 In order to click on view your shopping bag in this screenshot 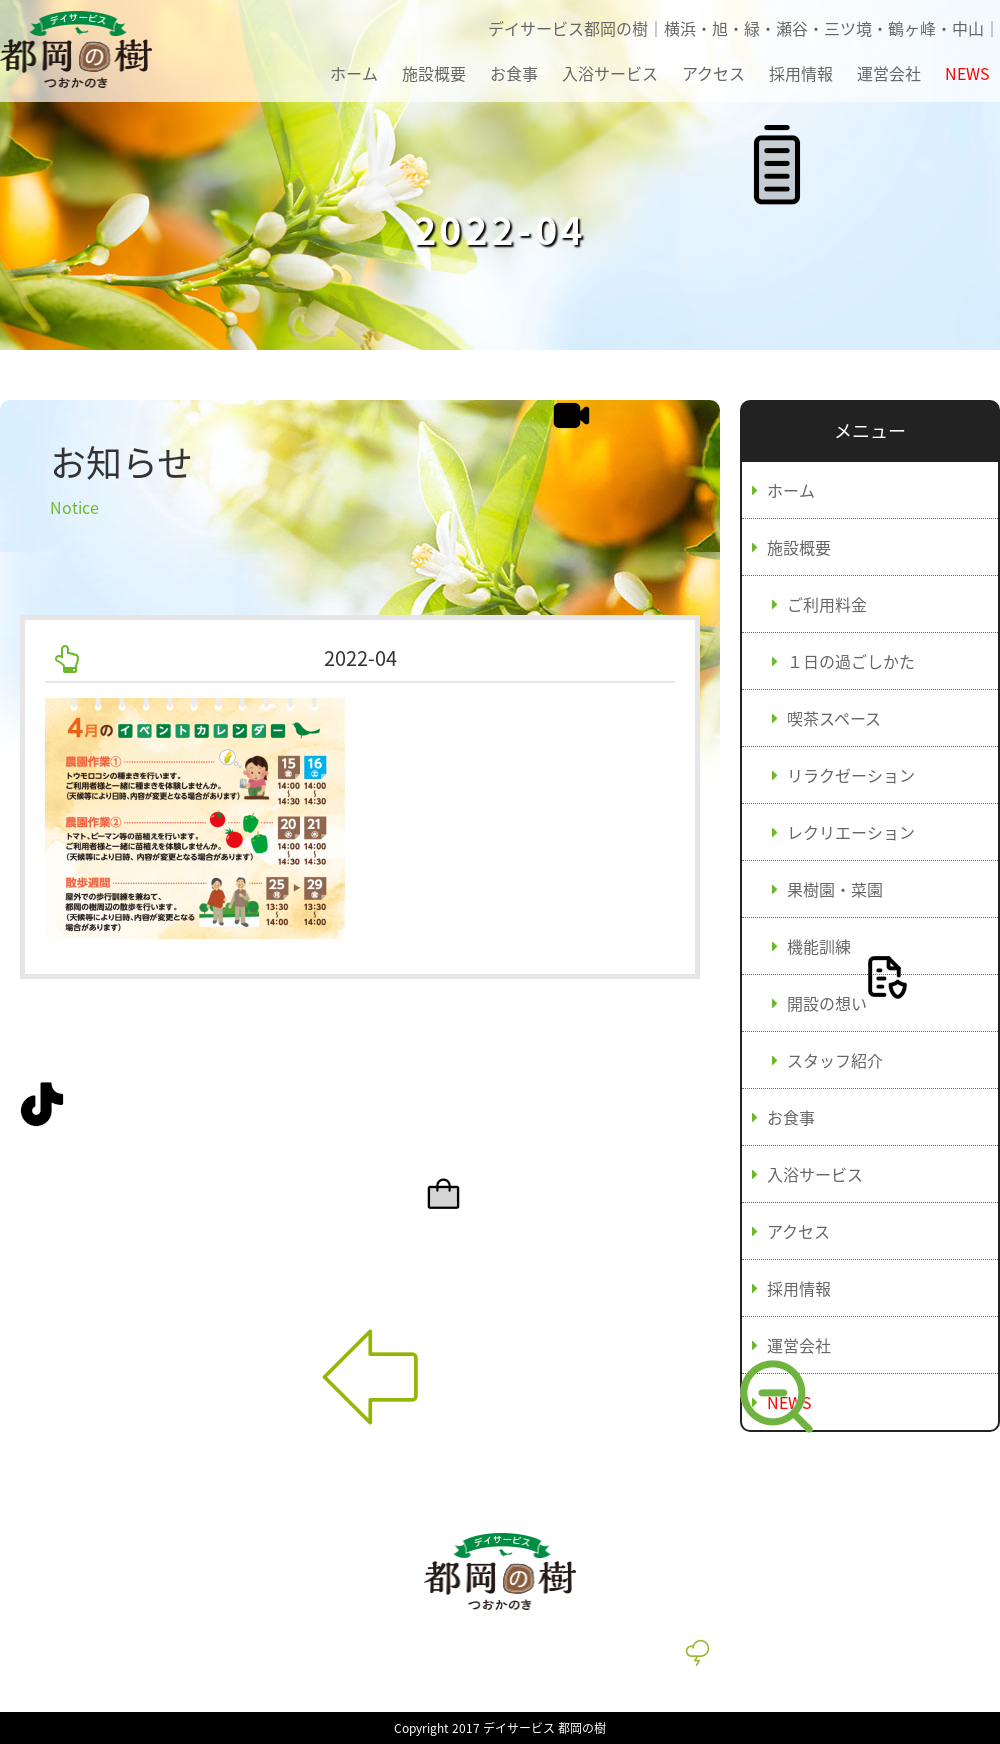, I will do `click(443, 1195)`.